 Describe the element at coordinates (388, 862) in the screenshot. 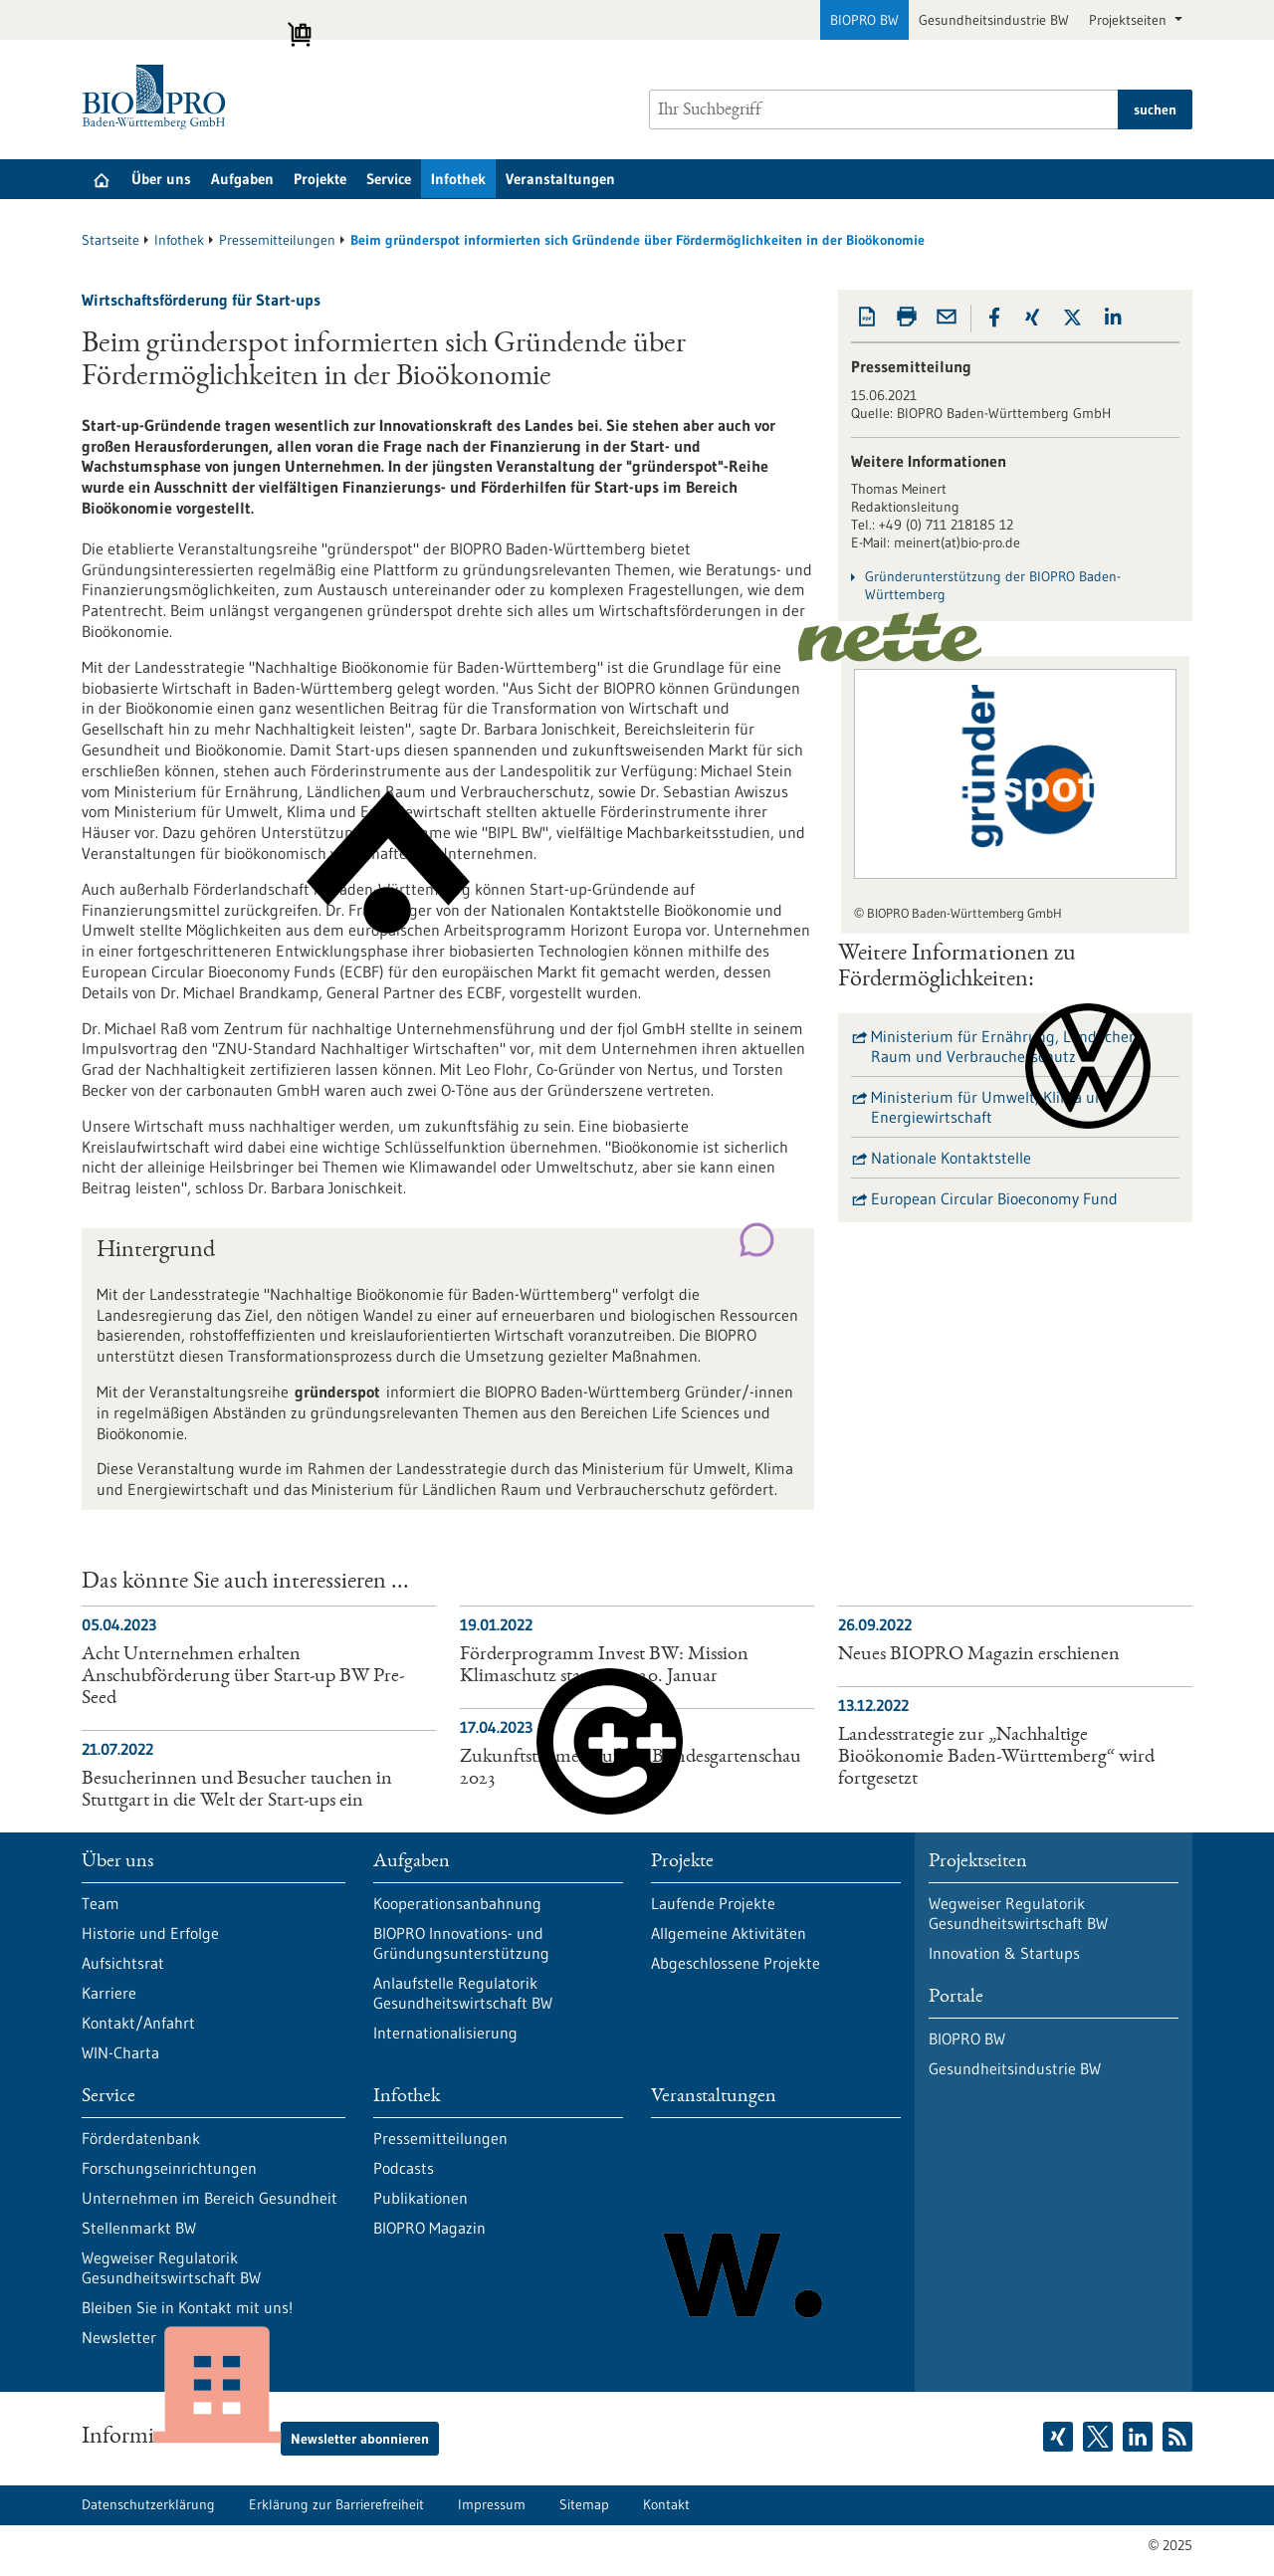

I see `upptime status monitoring service logo` at that location.